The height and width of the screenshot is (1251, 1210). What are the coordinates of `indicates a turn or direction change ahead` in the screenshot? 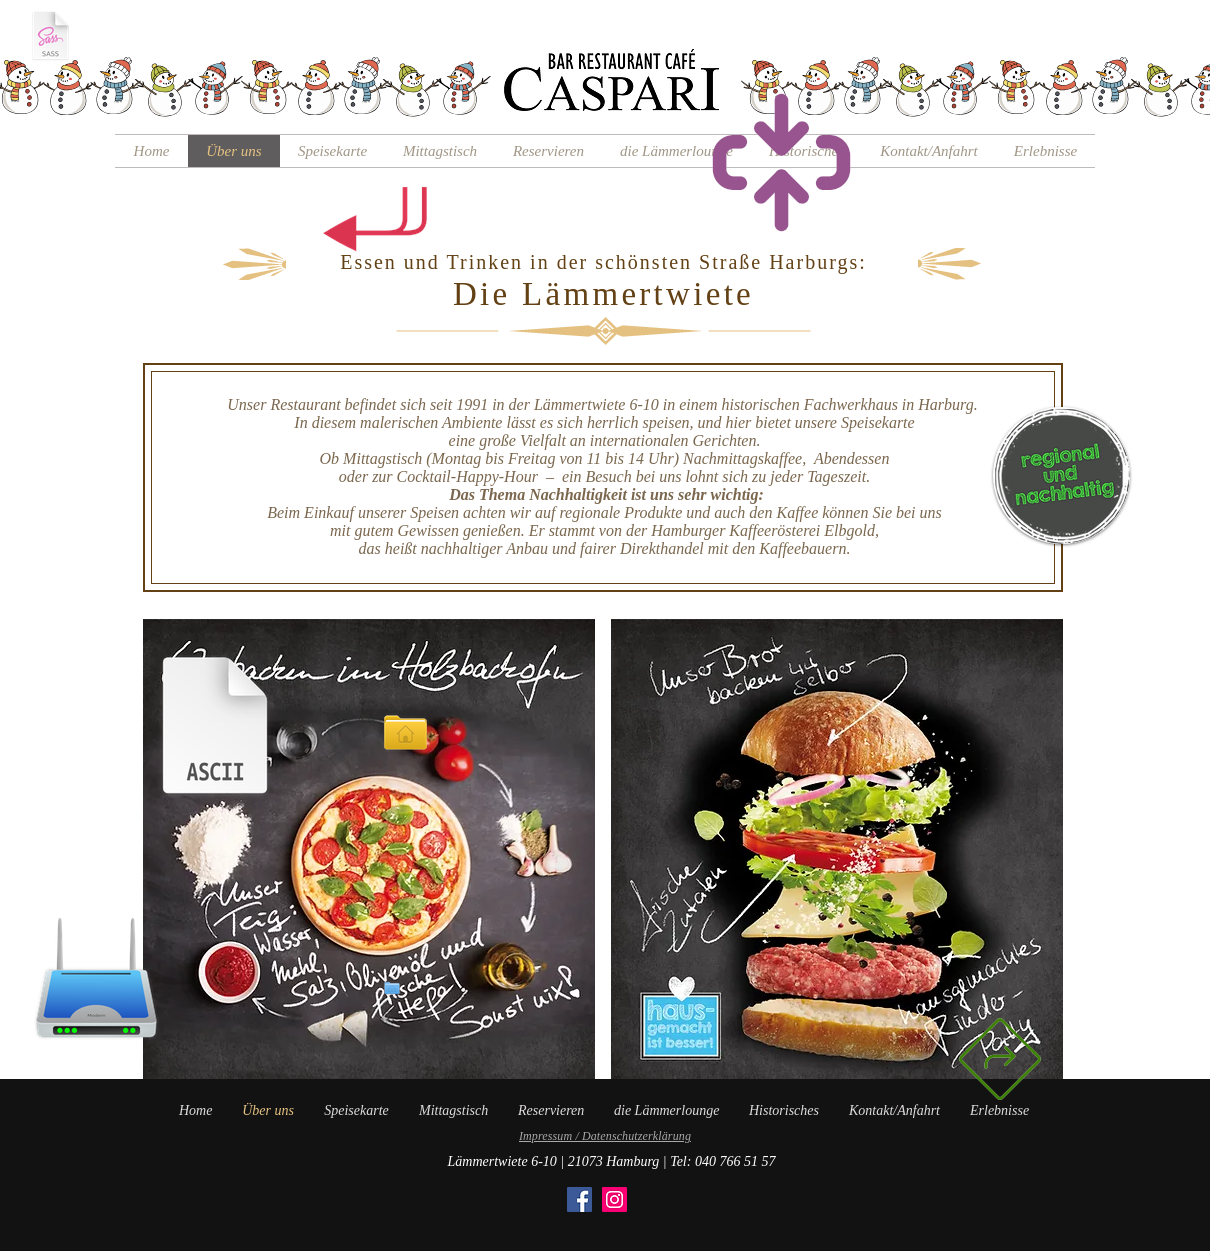 It's located at (1000, 1059).